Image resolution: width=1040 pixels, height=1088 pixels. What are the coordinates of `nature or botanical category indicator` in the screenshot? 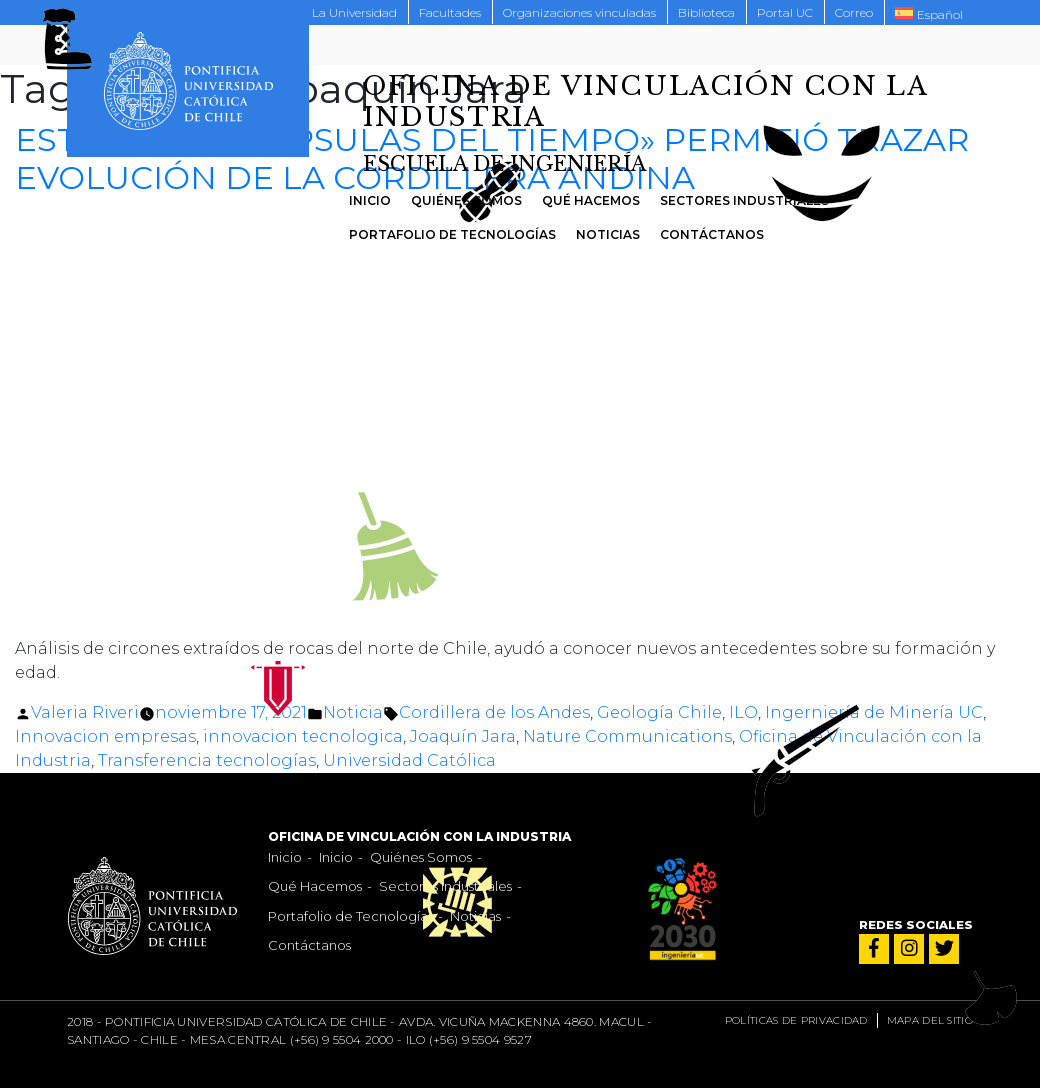 It's located at (991, 998).